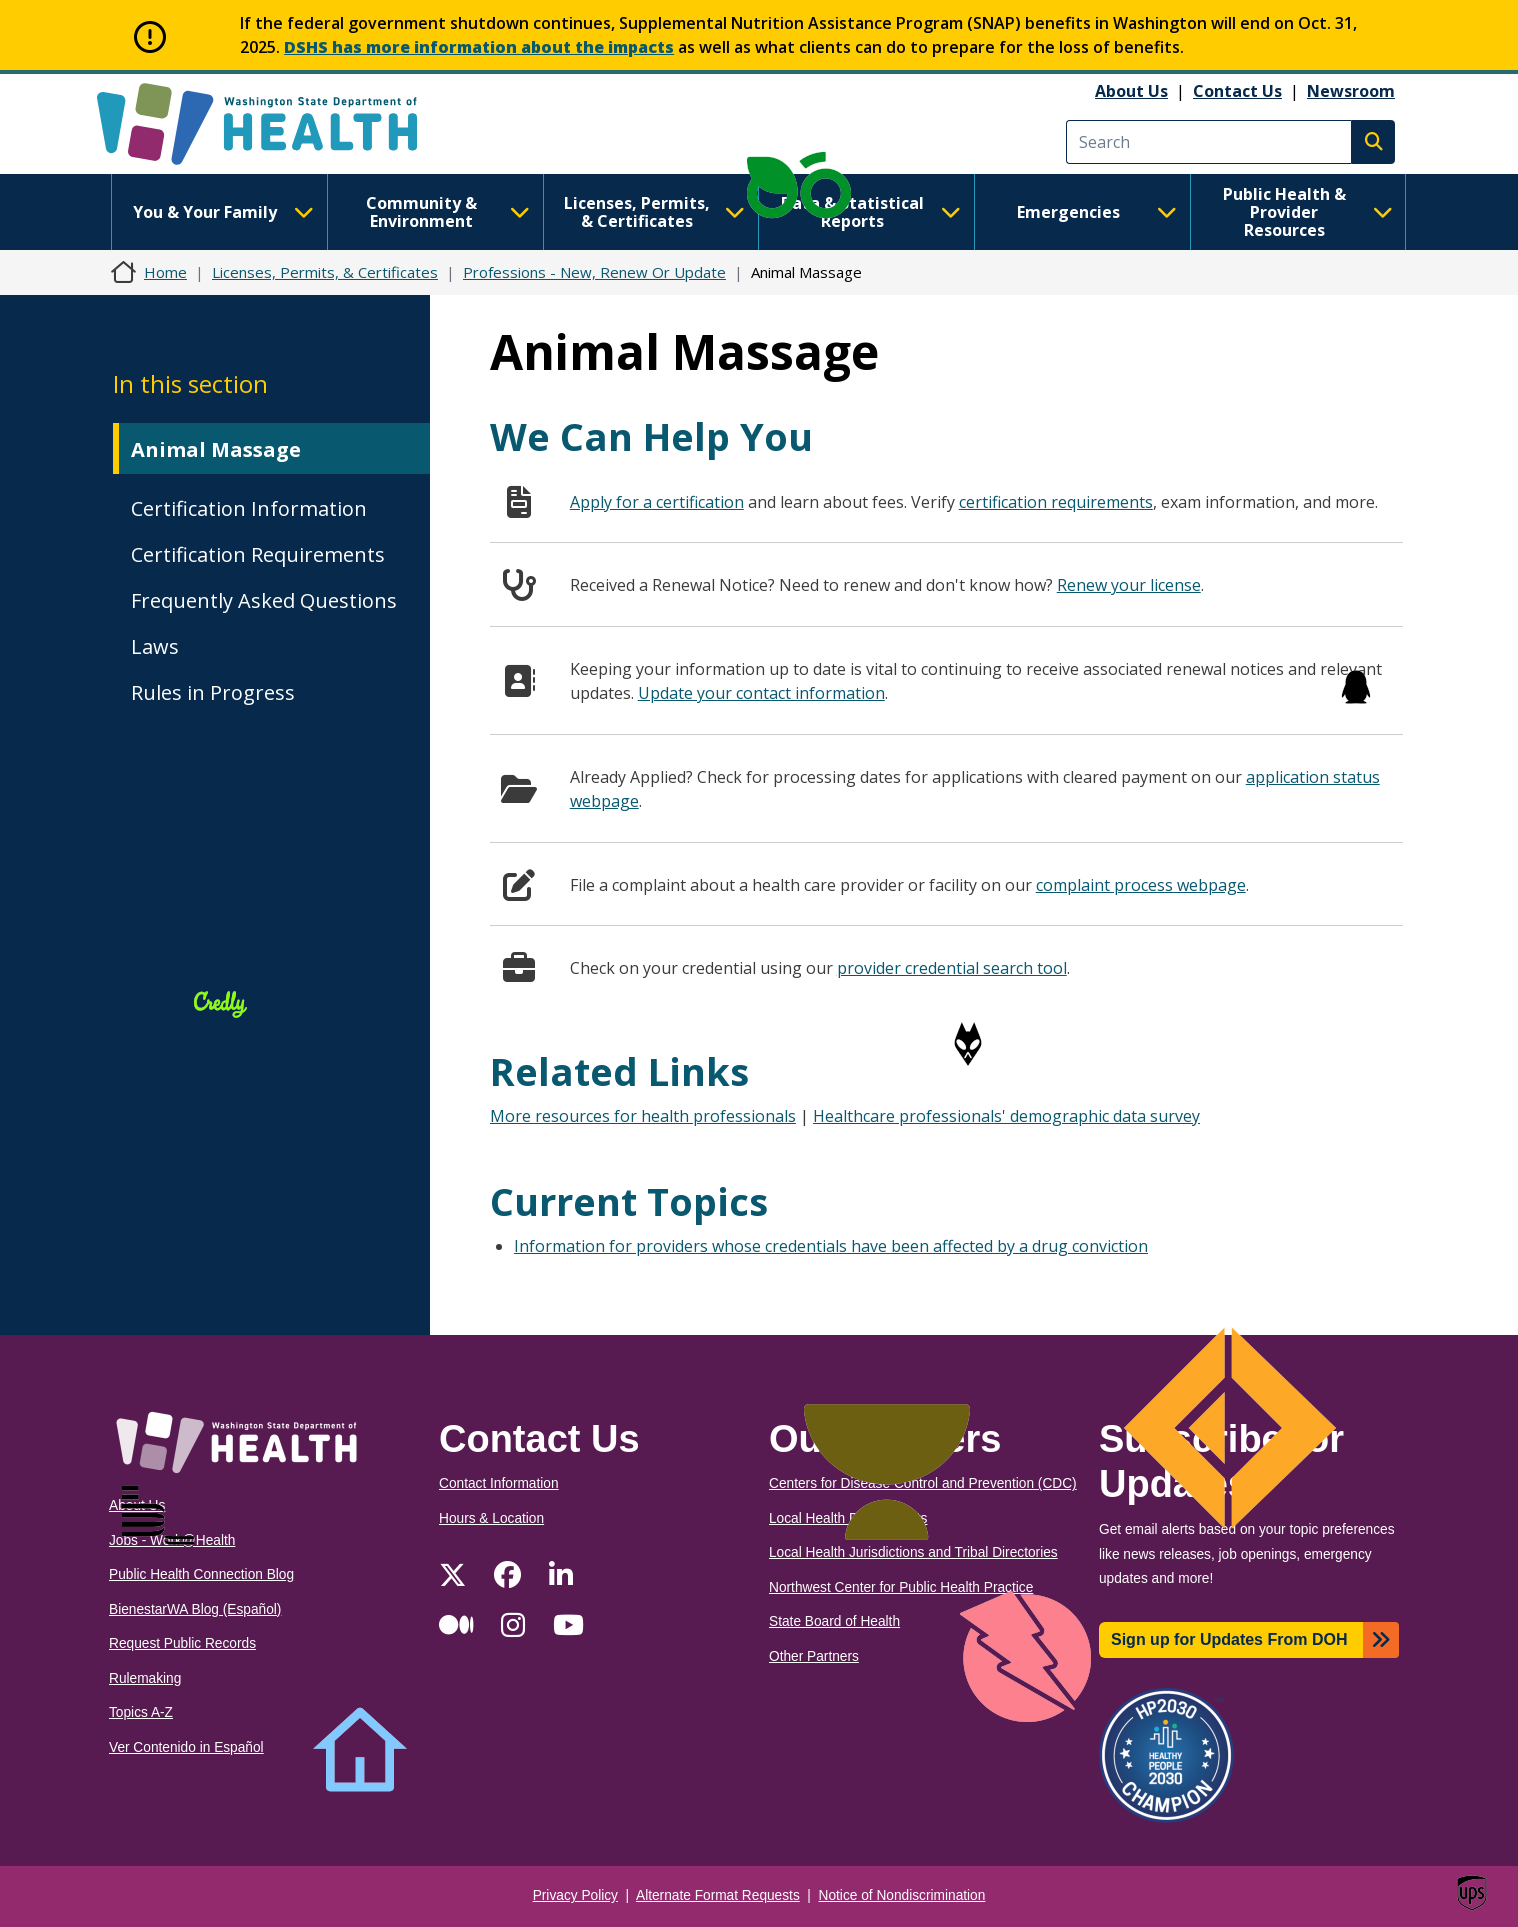  Describe the element at coordinates (887, 1472) in the screenshot. I see `open the unacademy learning app` at that location.